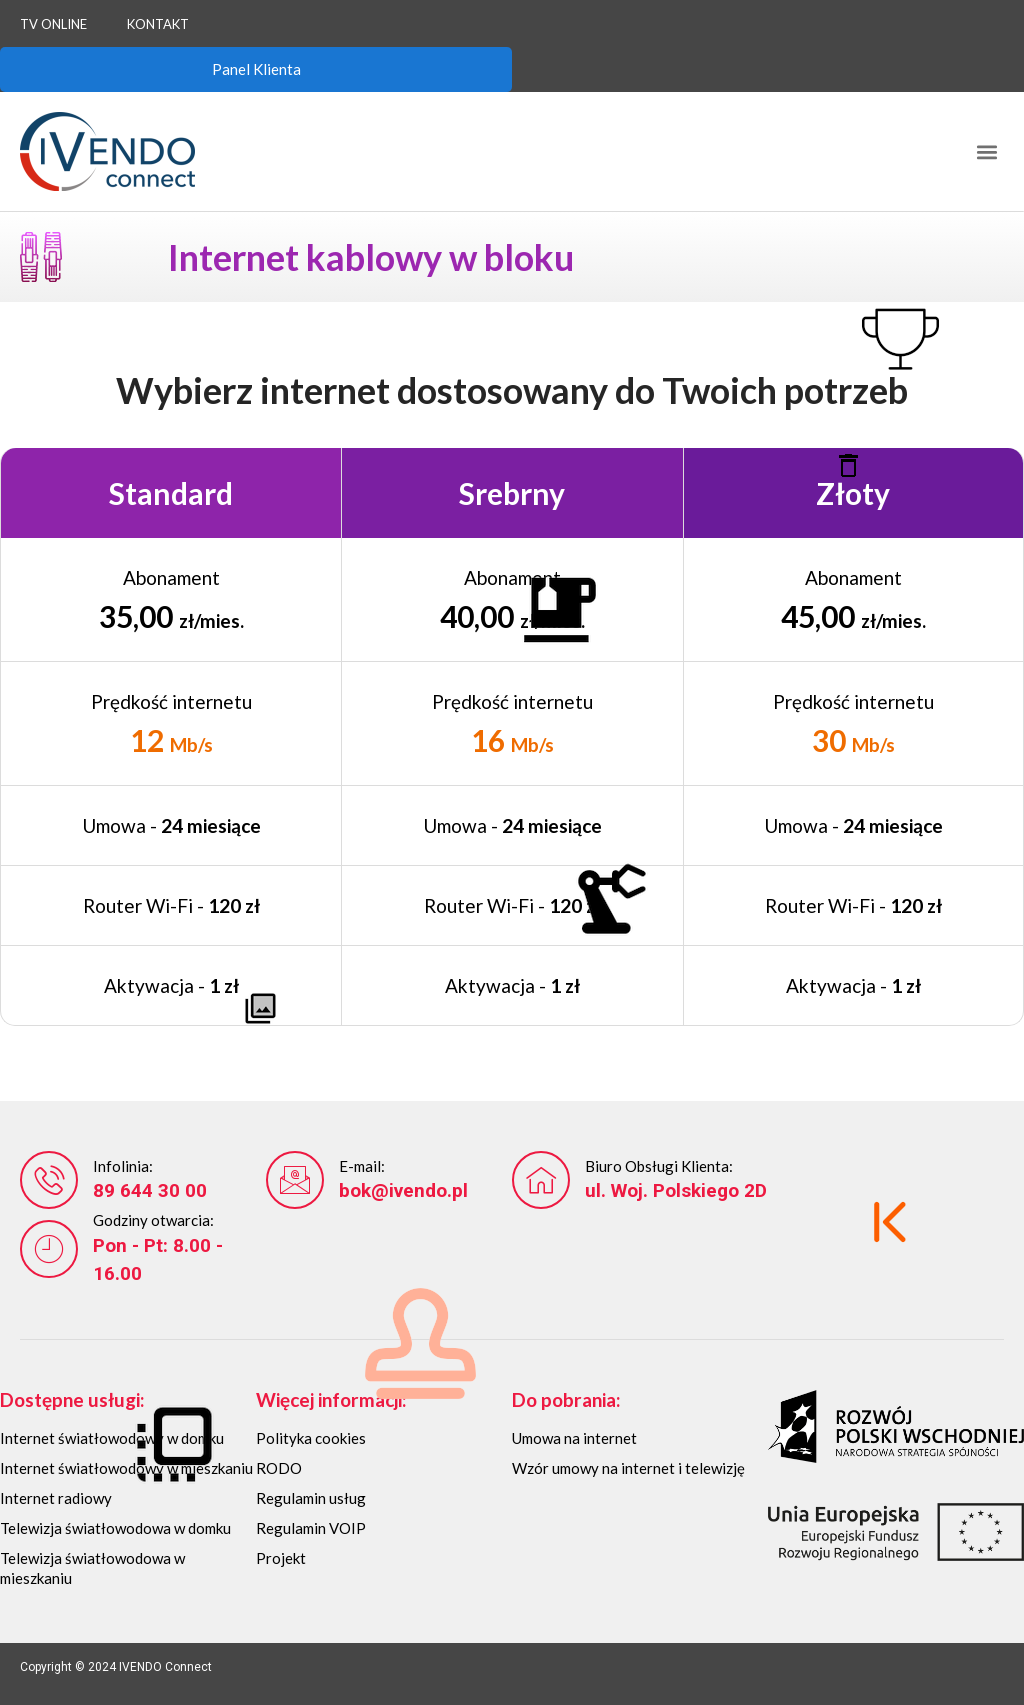 The height and width of the screenshot is (1705, 1024). I want to click on apply filters to images or photos, so click(260, 1008).